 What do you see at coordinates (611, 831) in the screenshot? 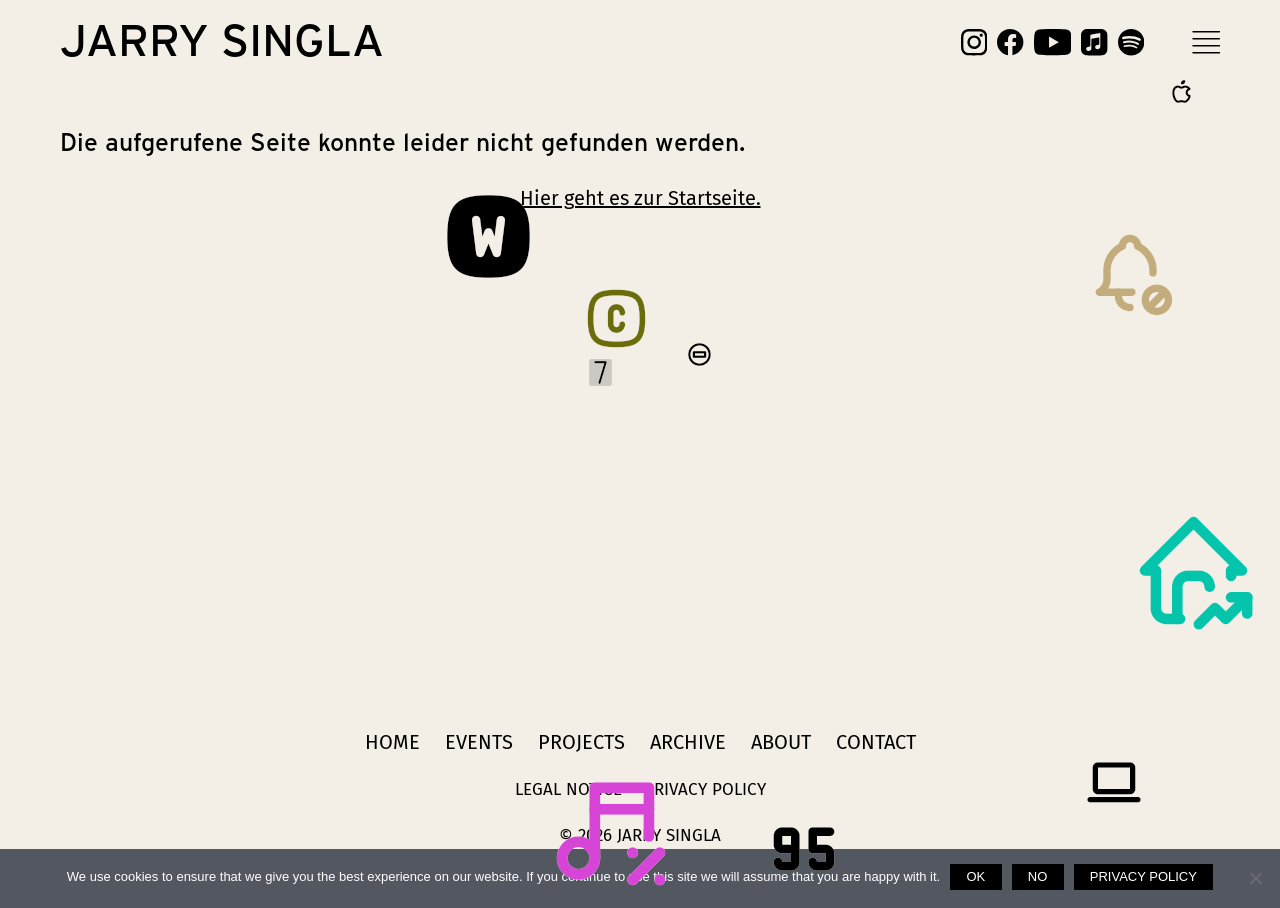
I see `view discounted music or audio content` at bounding box center [611, 831].